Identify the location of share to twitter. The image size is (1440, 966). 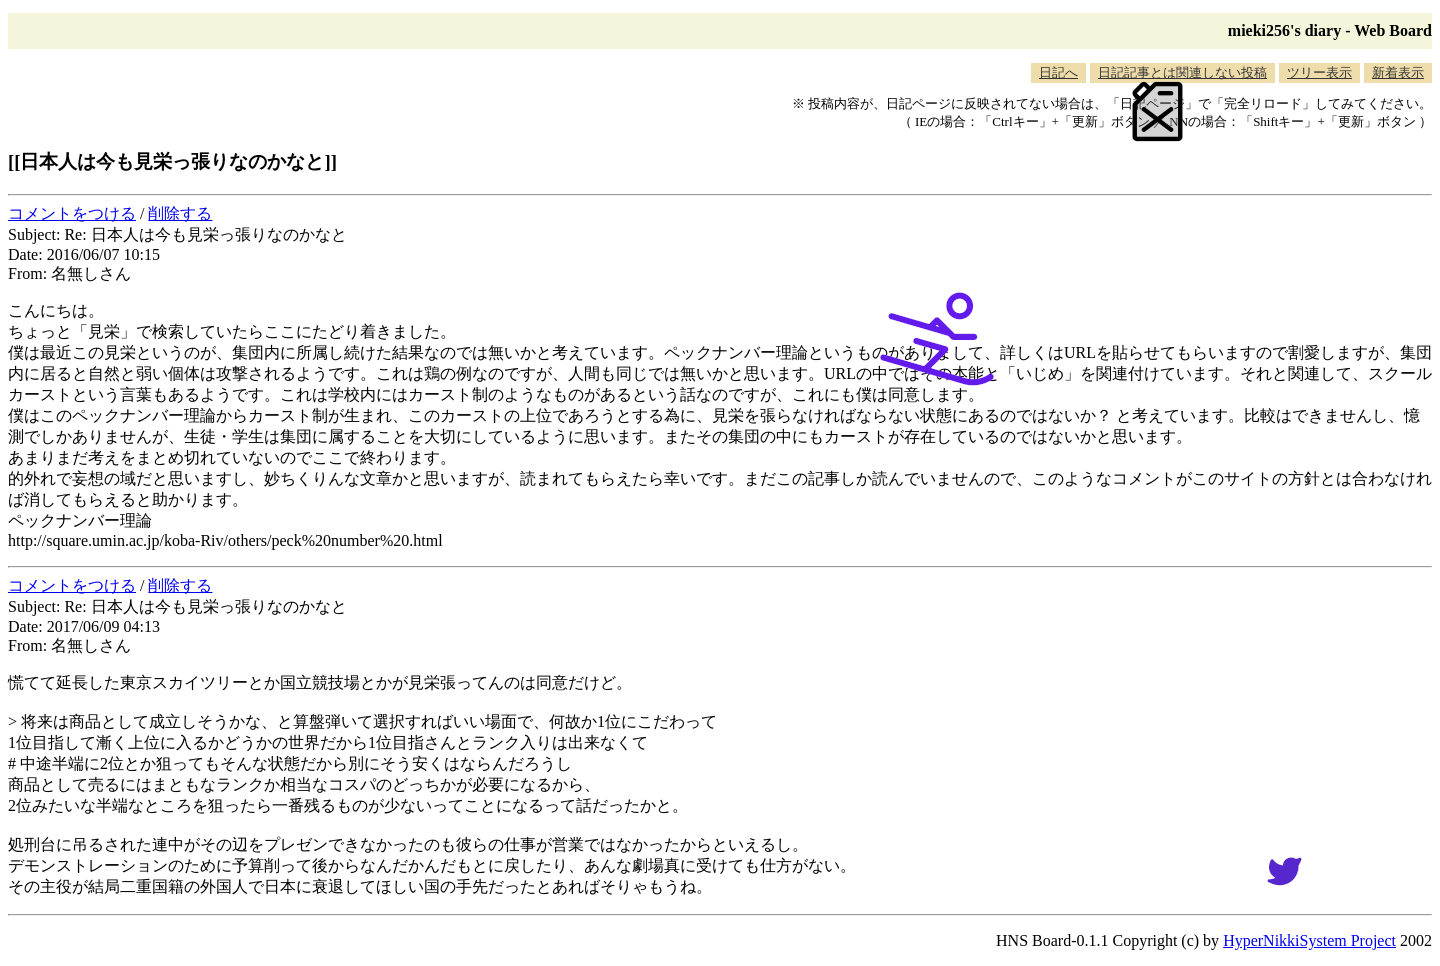
(1284, 871).